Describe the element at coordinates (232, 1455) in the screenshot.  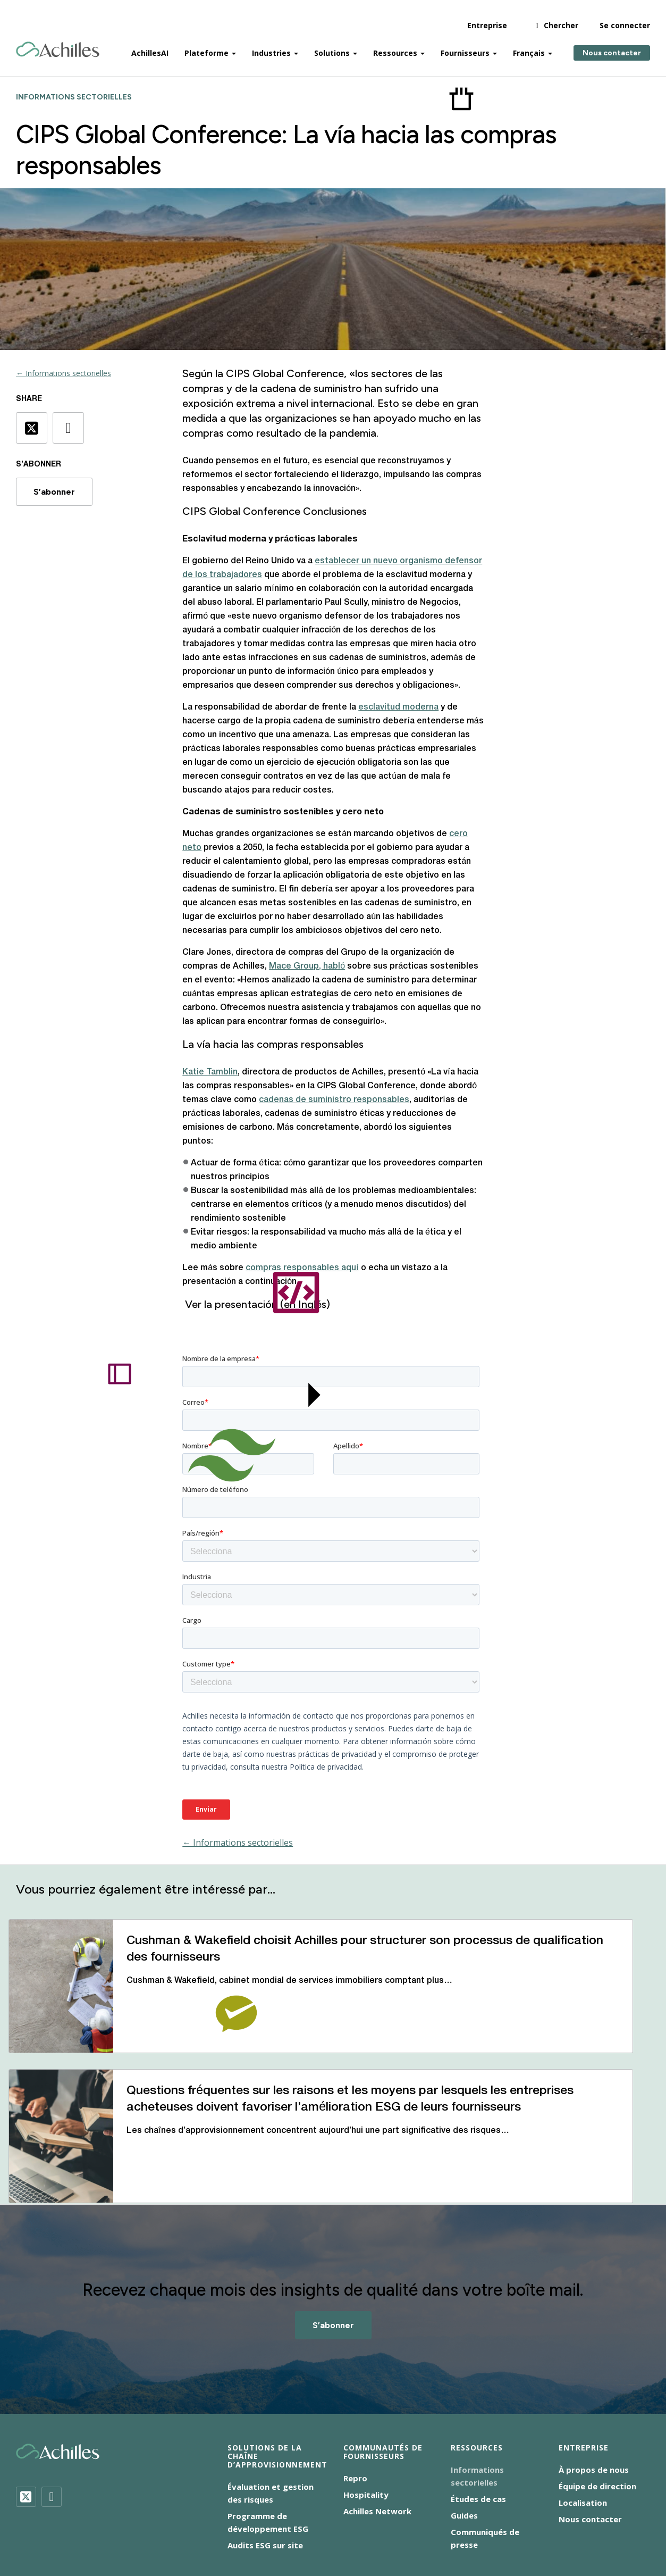
I see `tailwind css framework logo` at that location.